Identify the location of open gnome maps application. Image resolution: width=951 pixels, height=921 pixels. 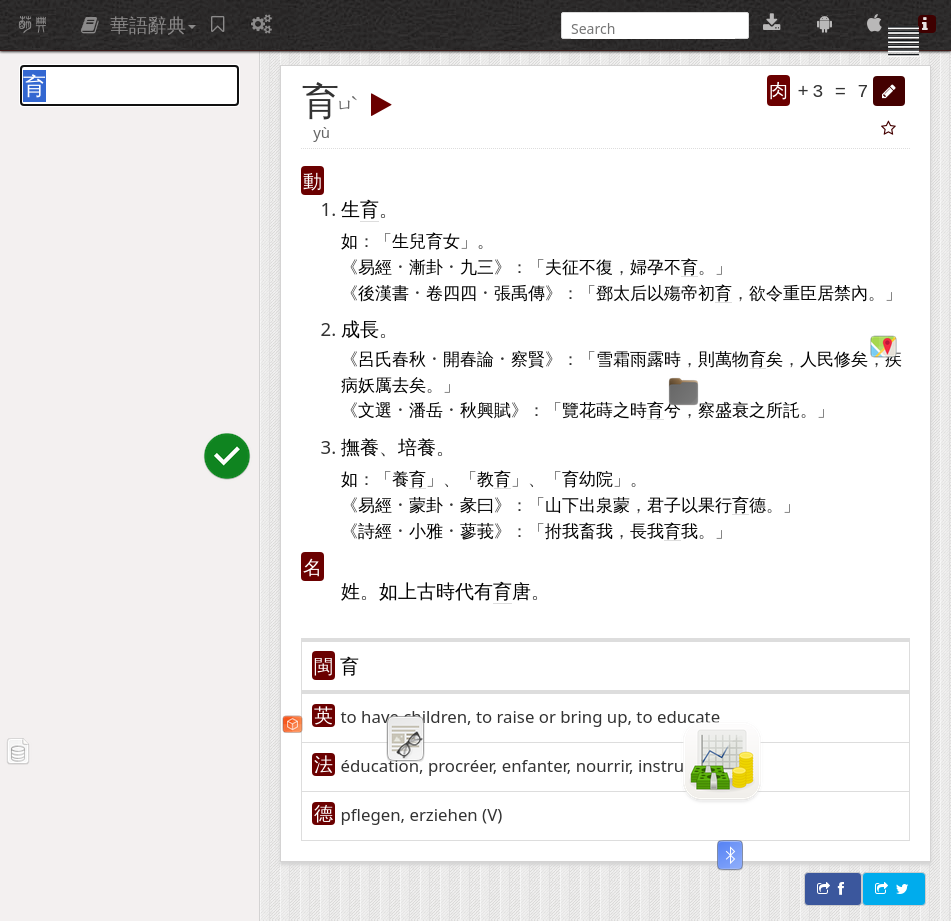
(883, 346).